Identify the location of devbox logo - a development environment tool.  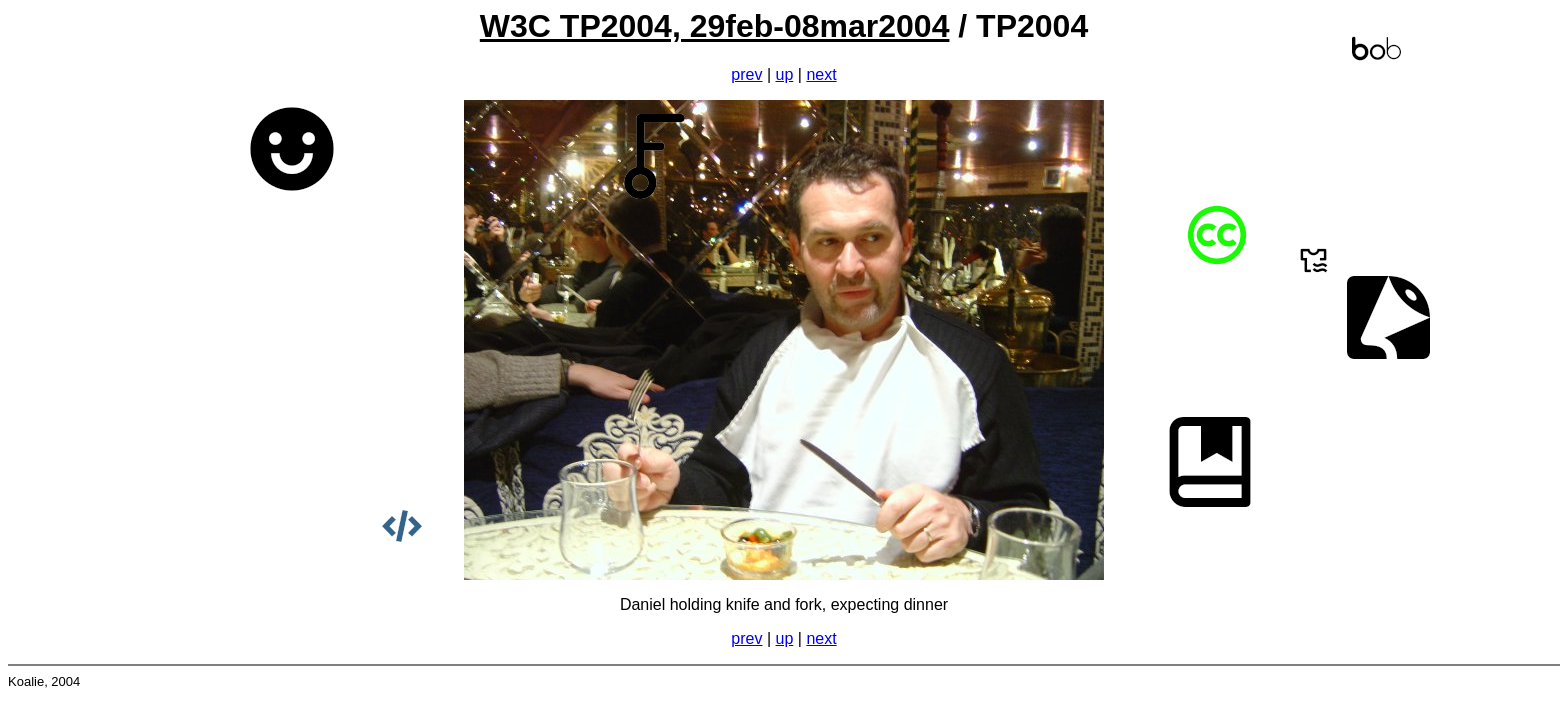
(402, 526).